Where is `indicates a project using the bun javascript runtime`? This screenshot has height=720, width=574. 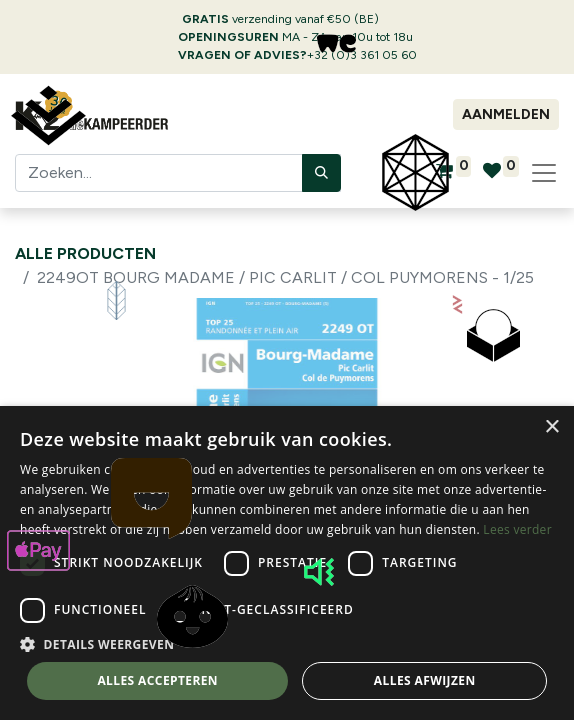
indicates a project using the bun javascript runtime is located at coordinates (192, 616).